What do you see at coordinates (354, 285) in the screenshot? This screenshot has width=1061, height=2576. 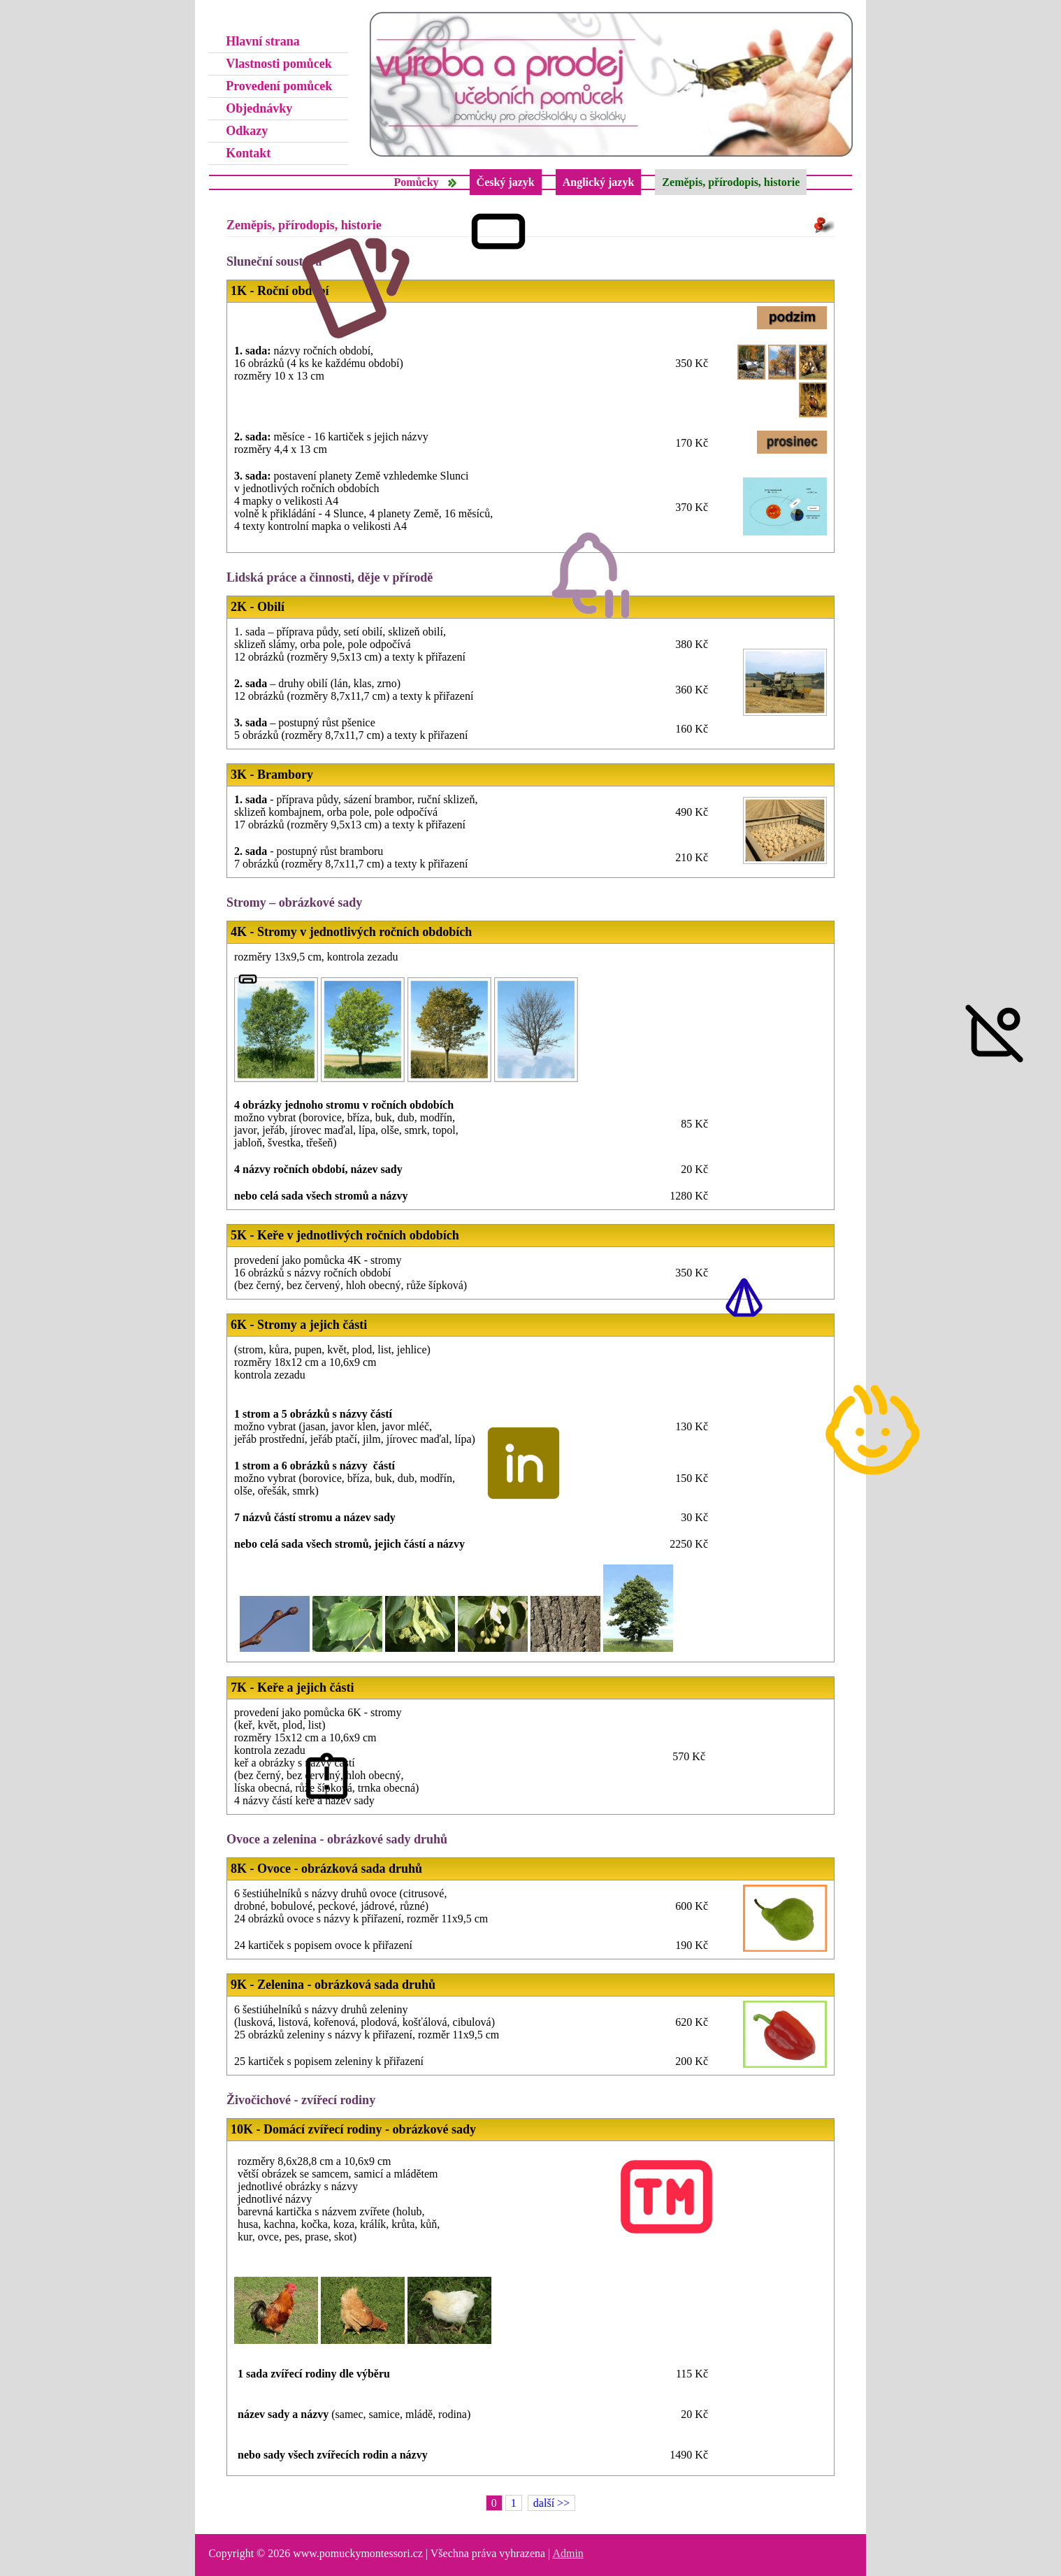 I see `view your saved cards or card collection` at bounding box center [354, 285].